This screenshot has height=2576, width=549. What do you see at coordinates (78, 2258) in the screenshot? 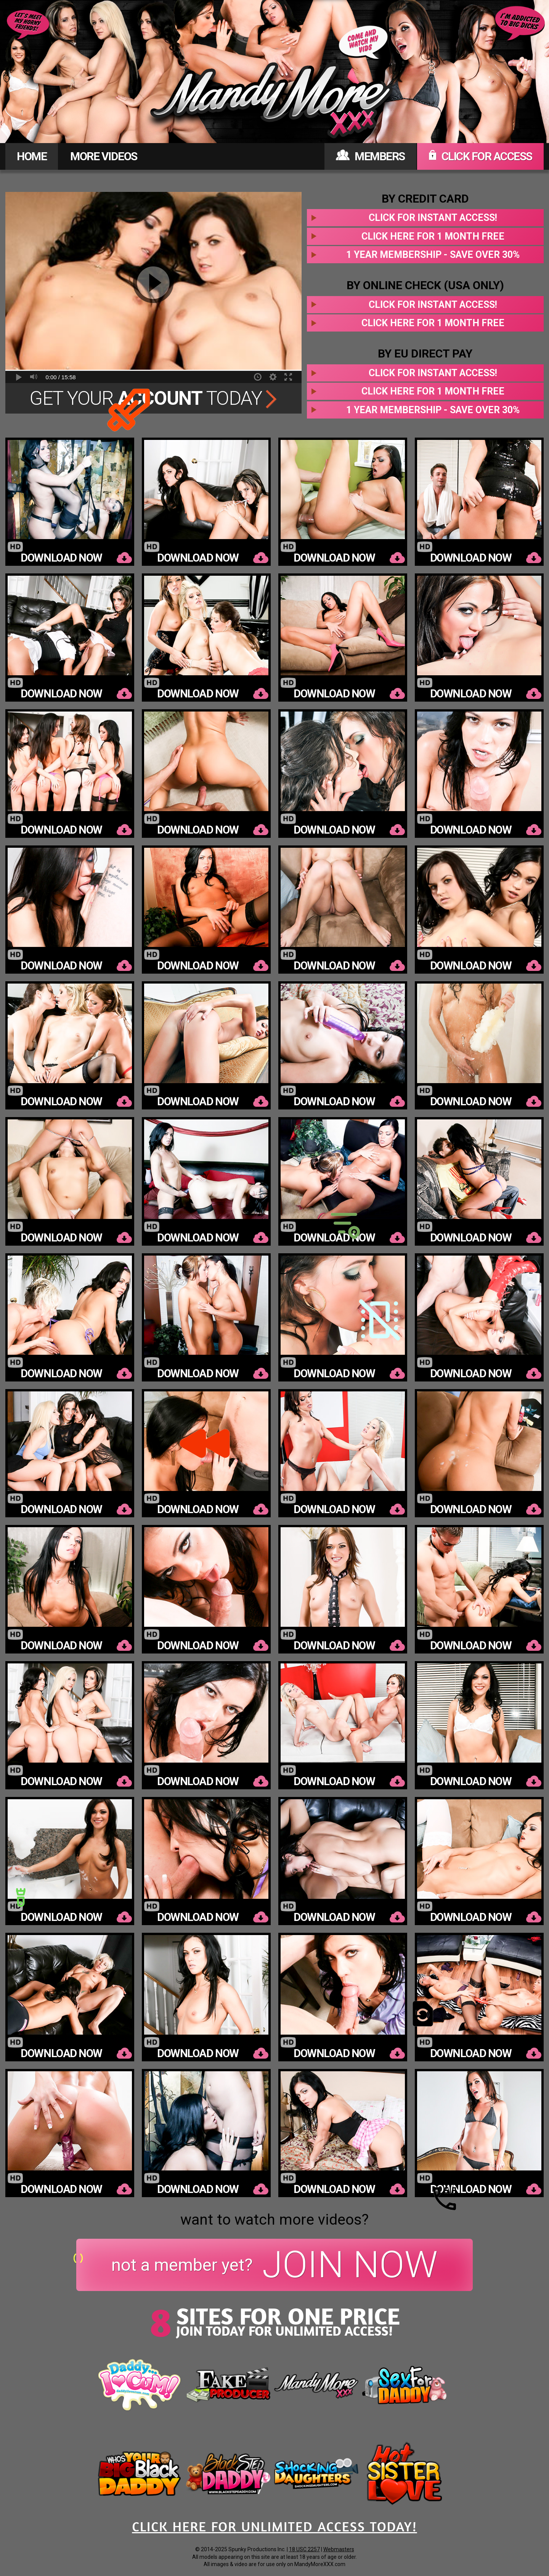
I see `insert parentheses in text editor` at bounding box center [78, 2258].